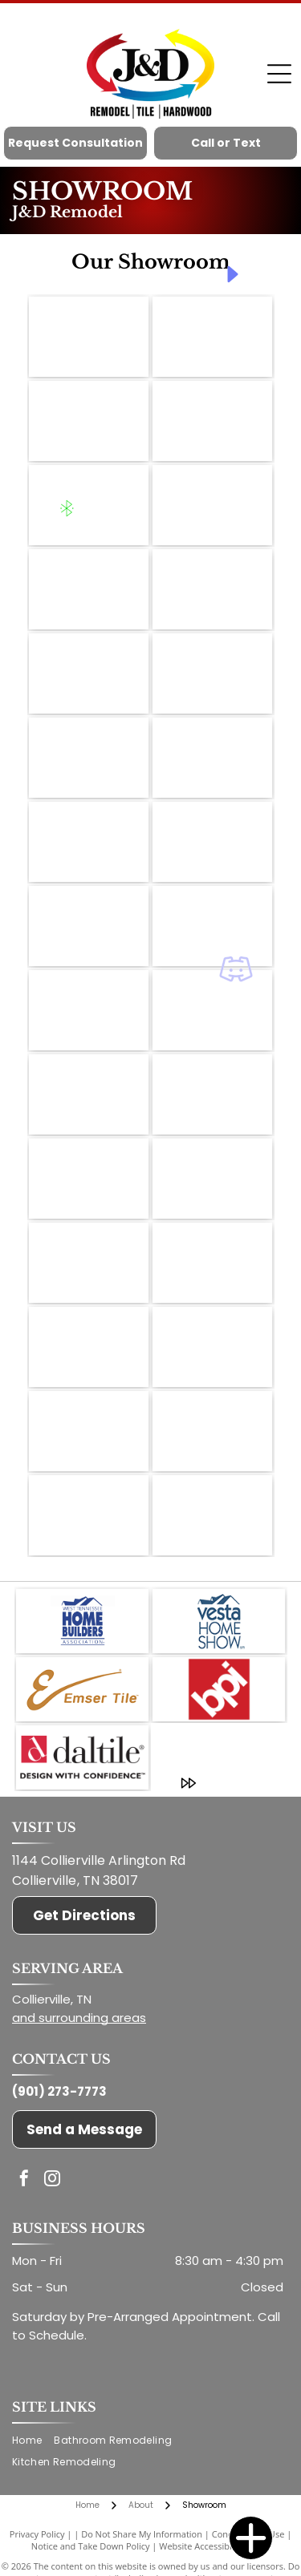 The image size is (301, 2576). I want to click on play media or start playback, so click(233, 274).